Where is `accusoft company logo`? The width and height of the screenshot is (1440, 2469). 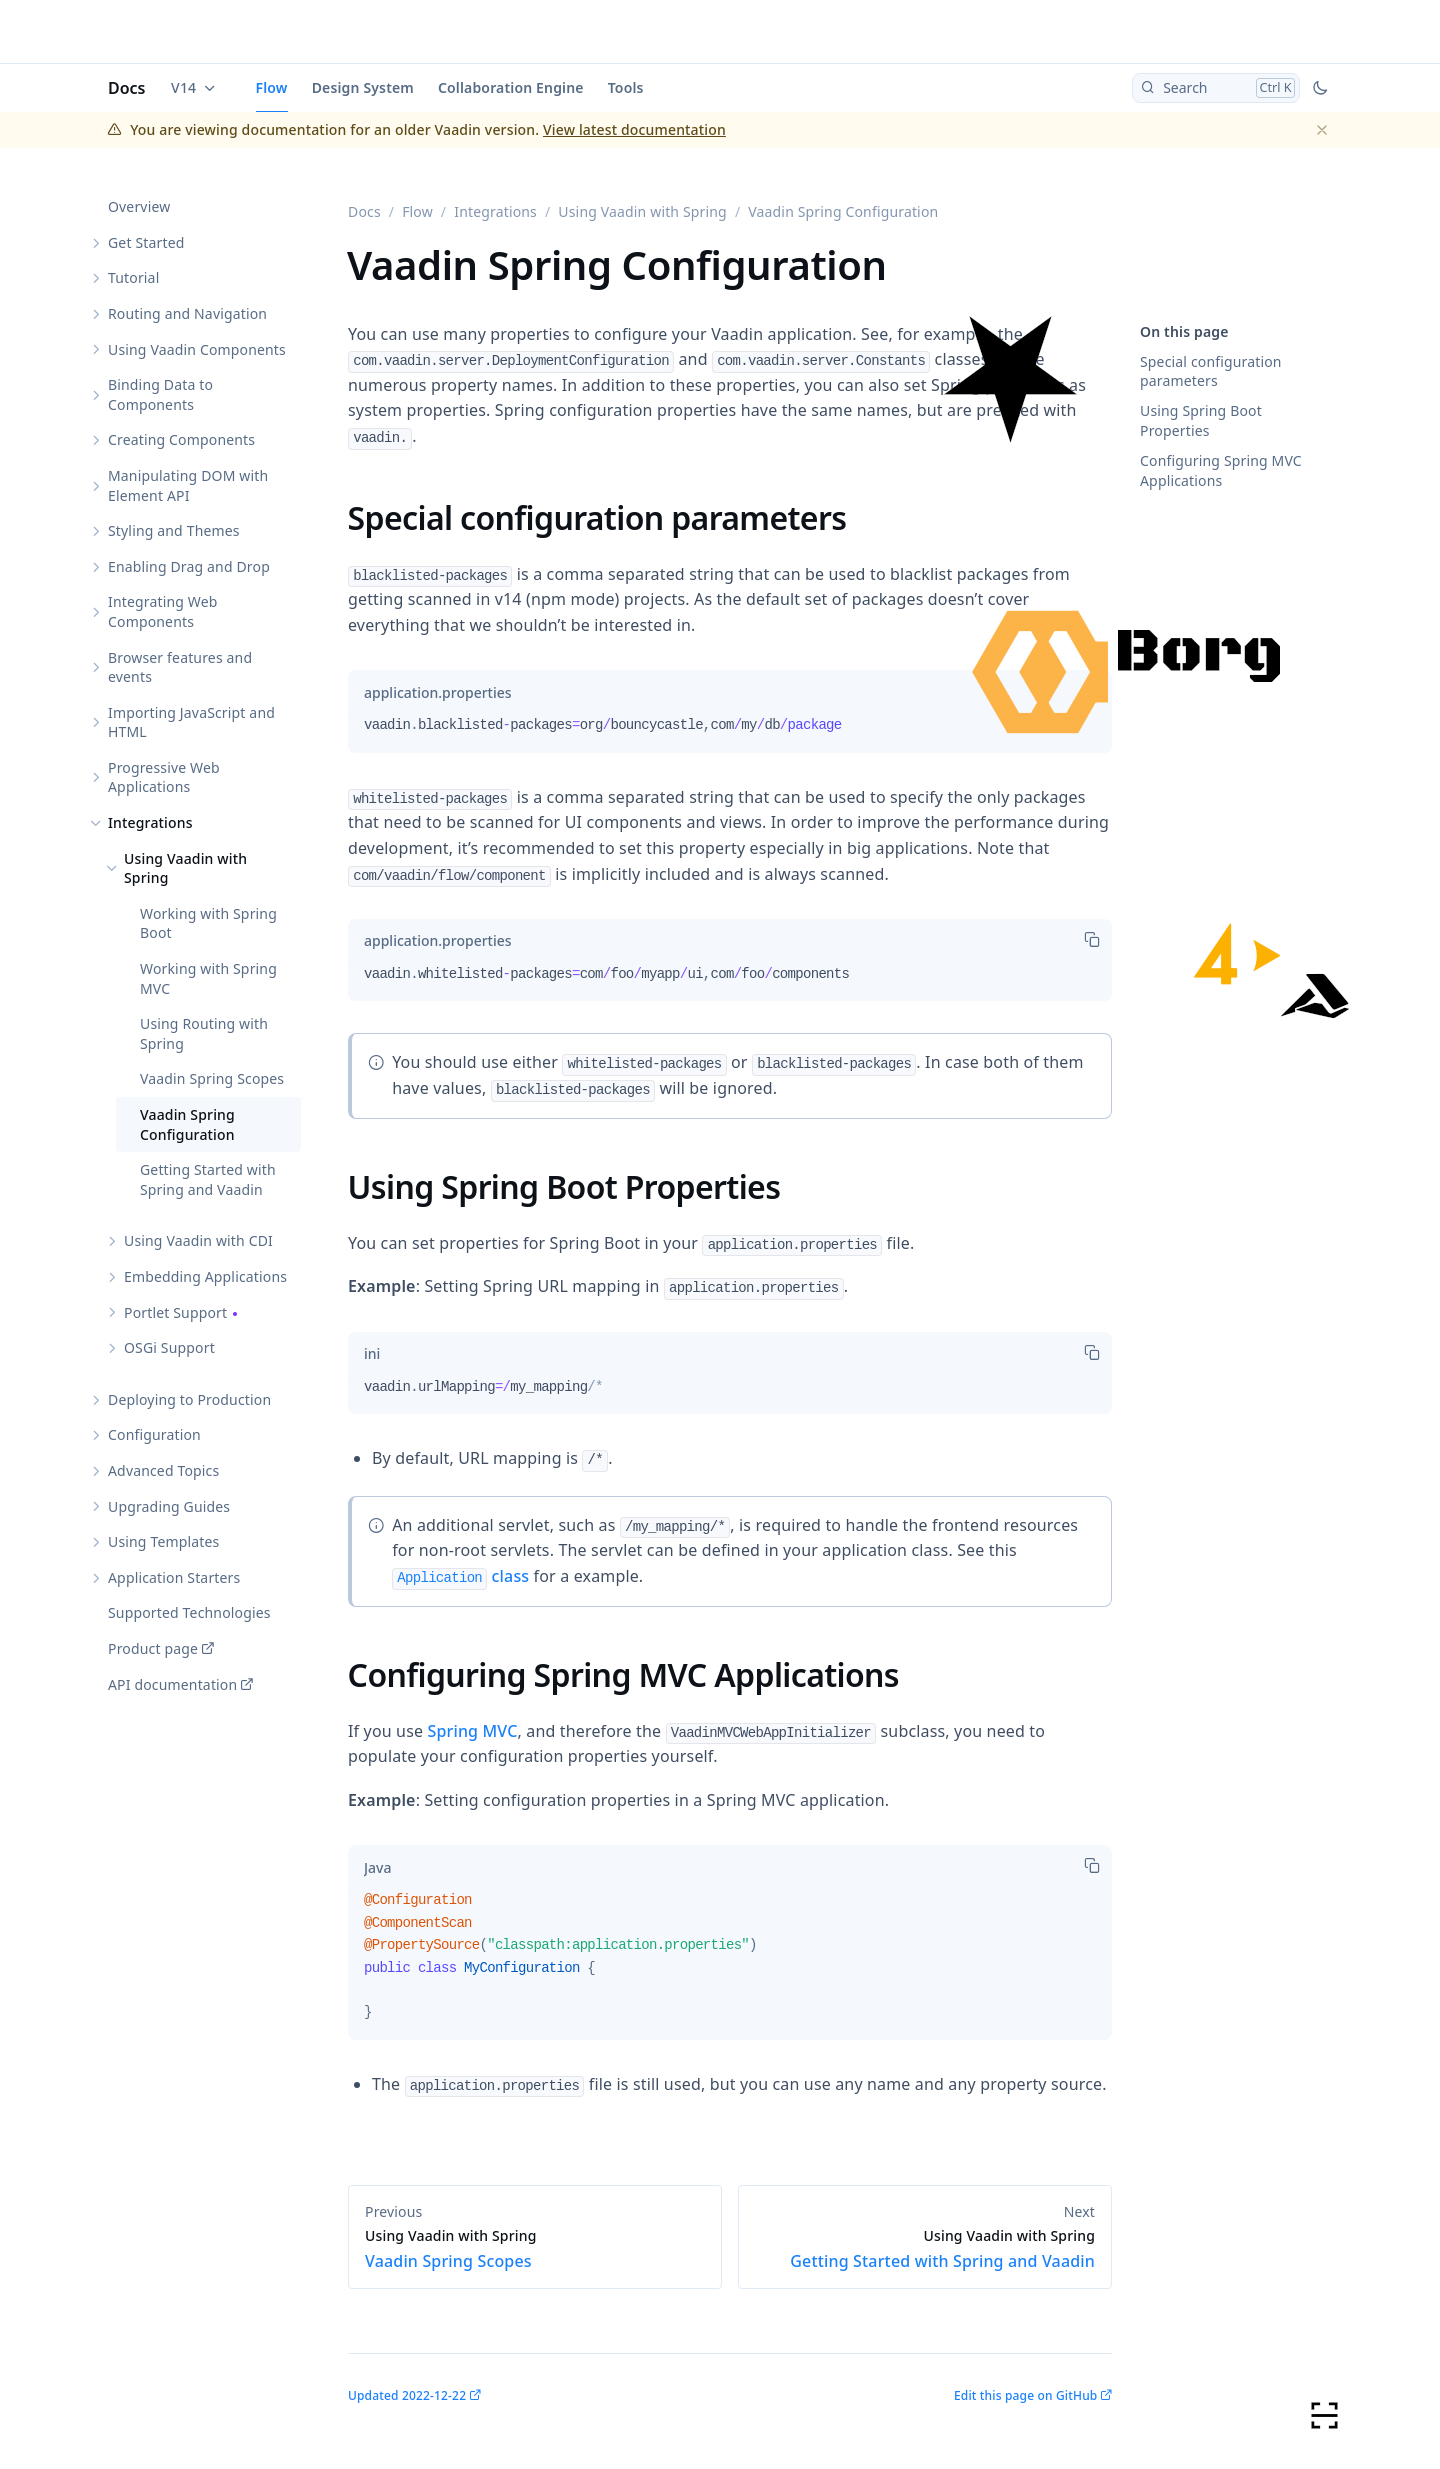 accusoft company logo is located at coordinates (1315, 996).